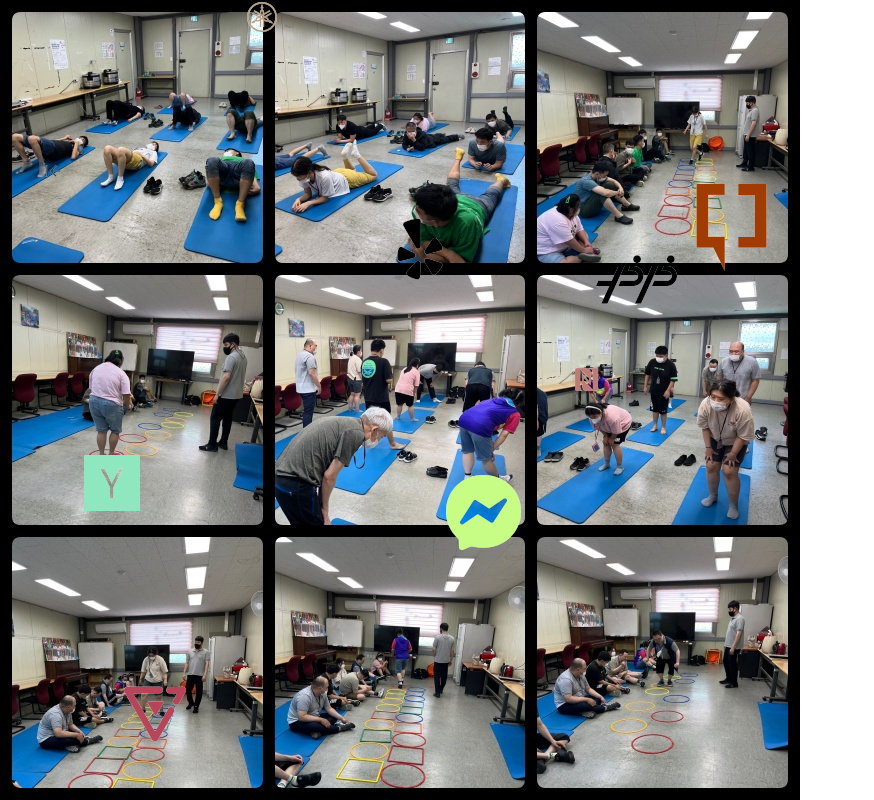  Describe the element at coordinates (112, 483) in the screenshot. I see `Y Combinator logo` at that location.